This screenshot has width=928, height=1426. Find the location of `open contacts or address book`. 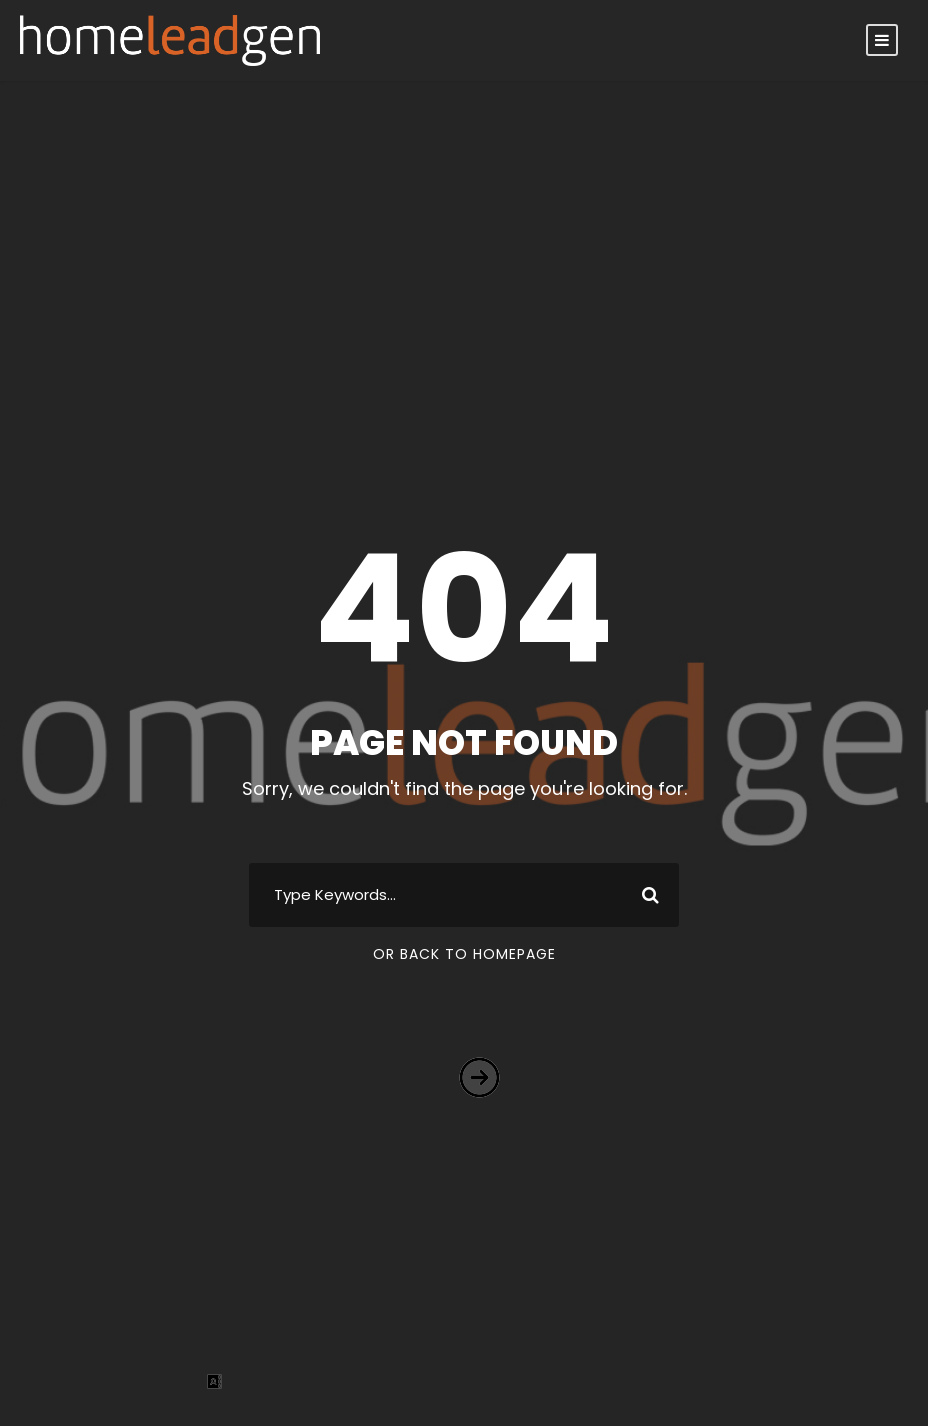

open contacts or address book is located at coordinates (214, 1381).